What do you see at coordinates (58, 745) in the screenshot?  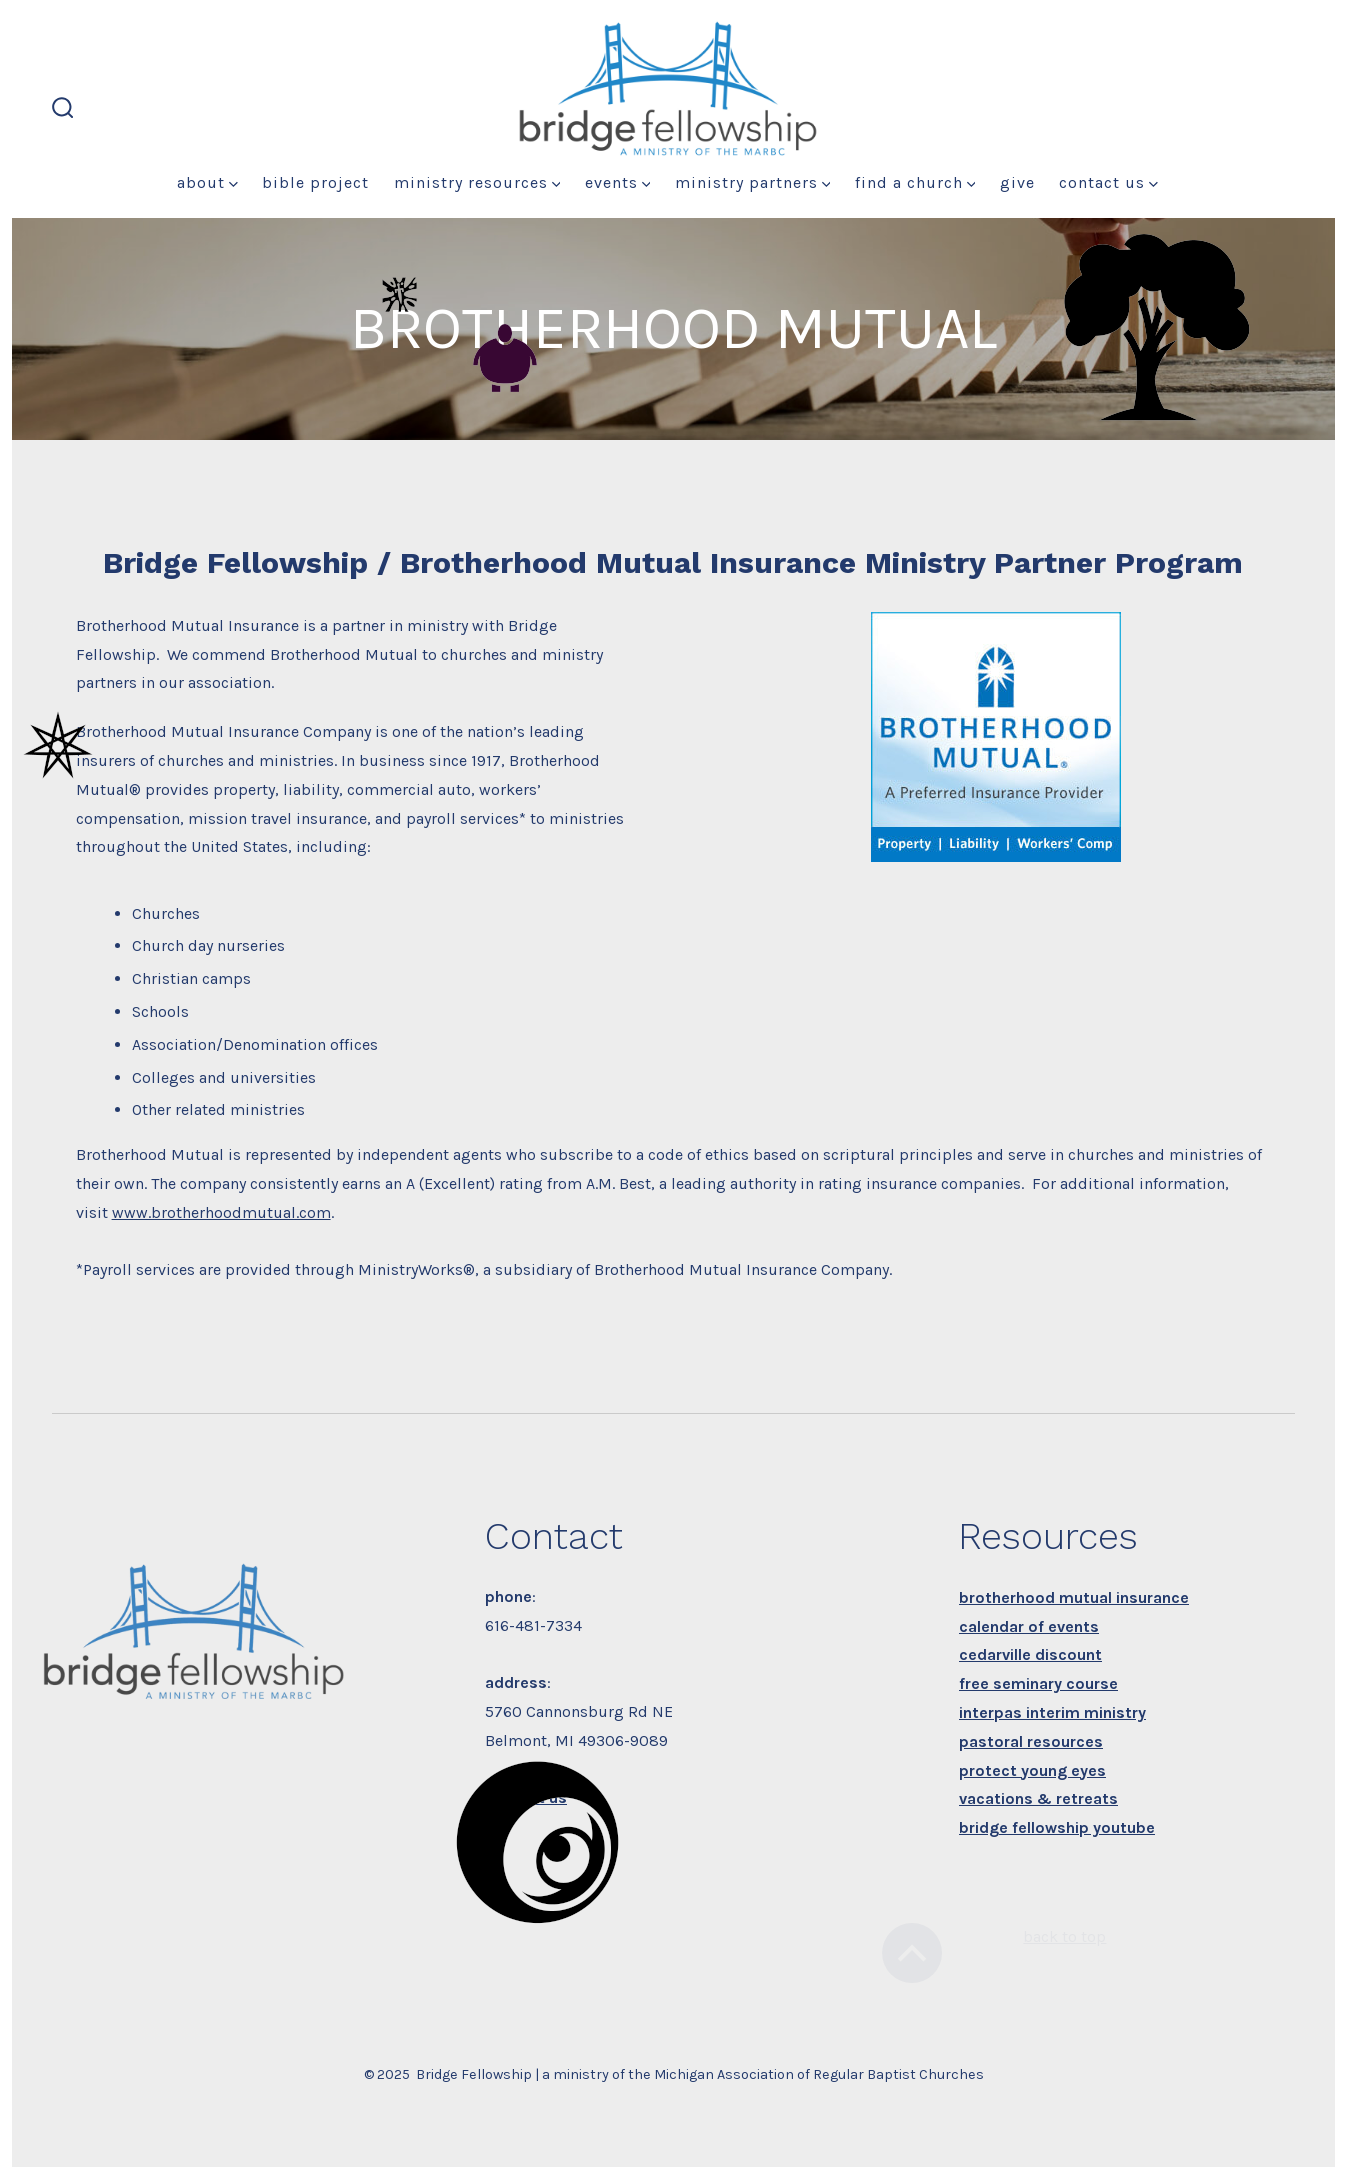 I see `a seven-pointed star symbol for mystical or magical elements` at bounding box center [58, 745].